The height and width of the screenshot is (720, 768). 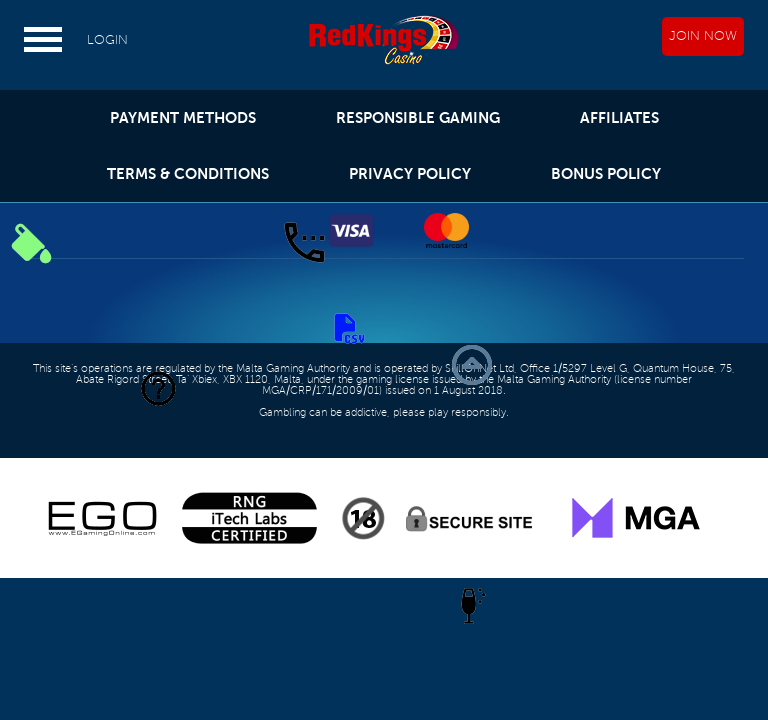 I want to click on scroll to top of page, so click(x=472, y=365).